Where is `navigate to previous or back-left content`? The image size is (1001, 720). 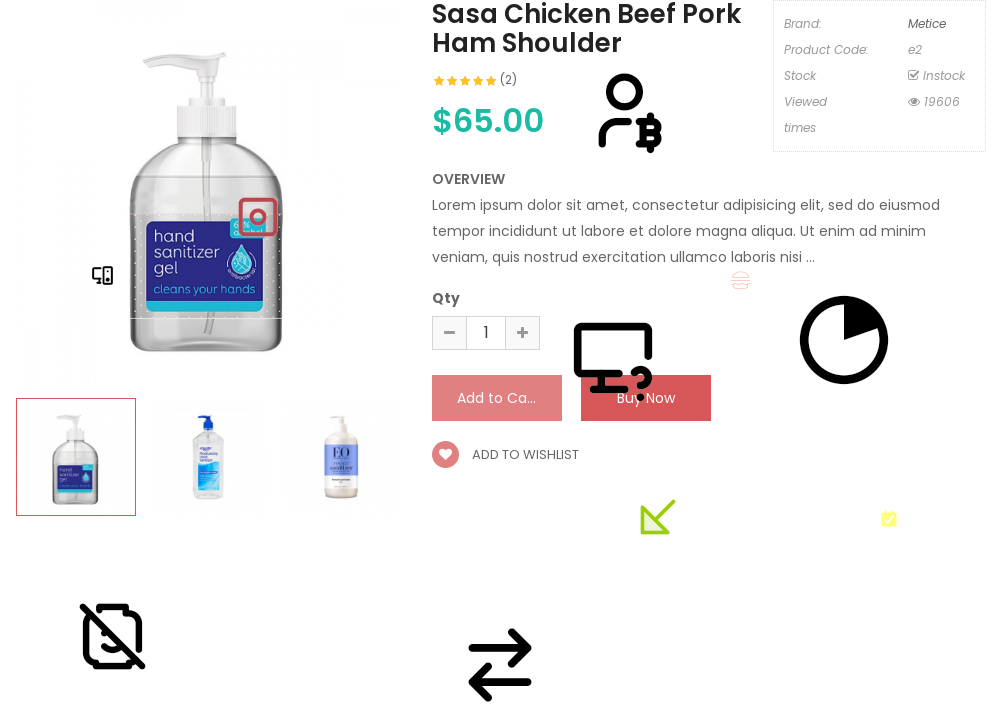
navigate to previous or back-left content is located at coordinates (658, 517).